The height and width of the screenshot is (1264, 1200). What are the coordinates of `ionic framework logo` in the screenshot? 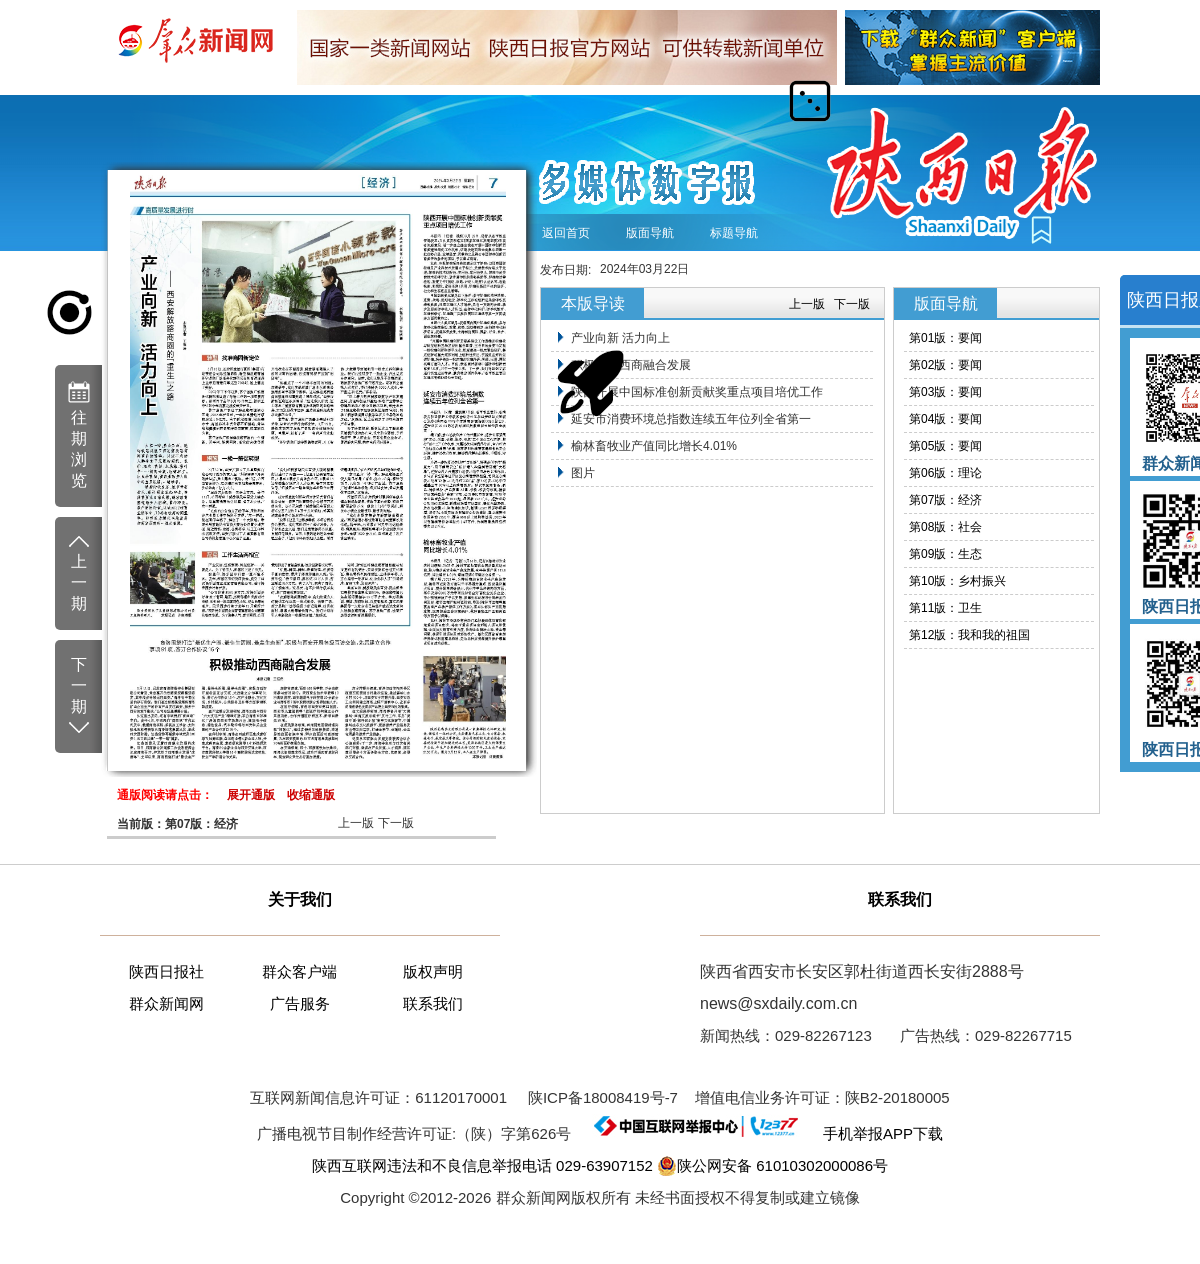 It's located at (69, 312).